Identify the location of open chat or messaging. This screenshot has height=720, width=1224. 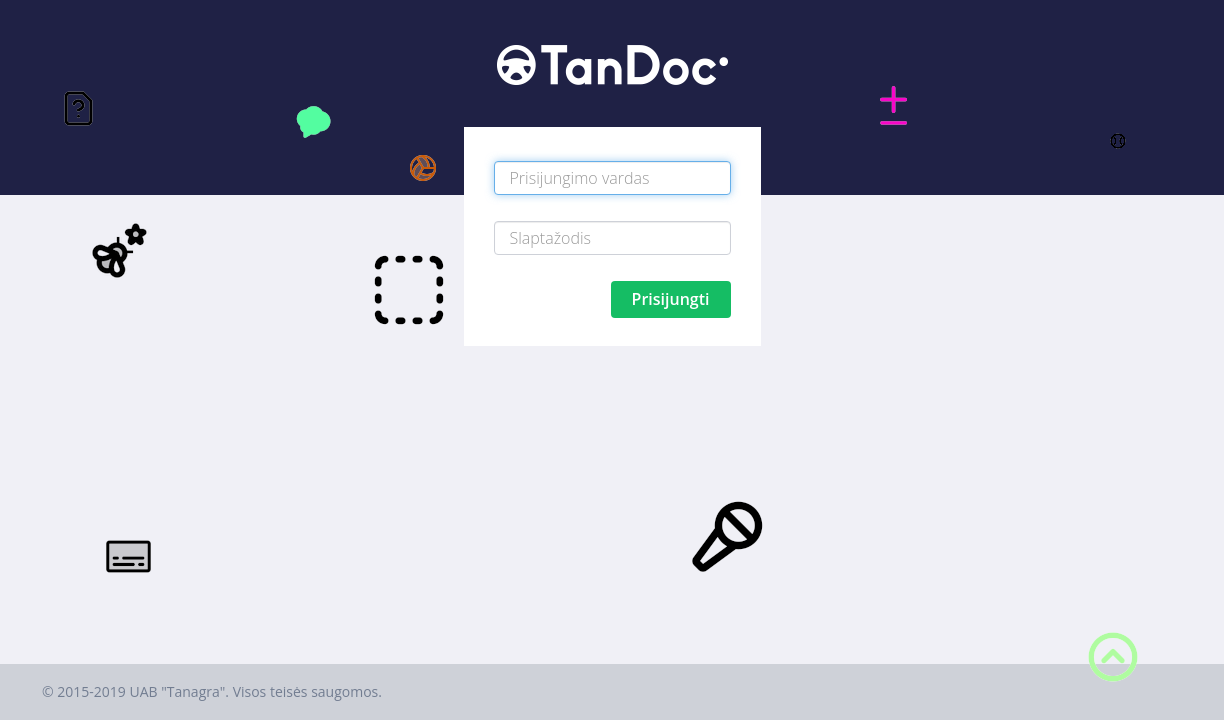
(313, 122).